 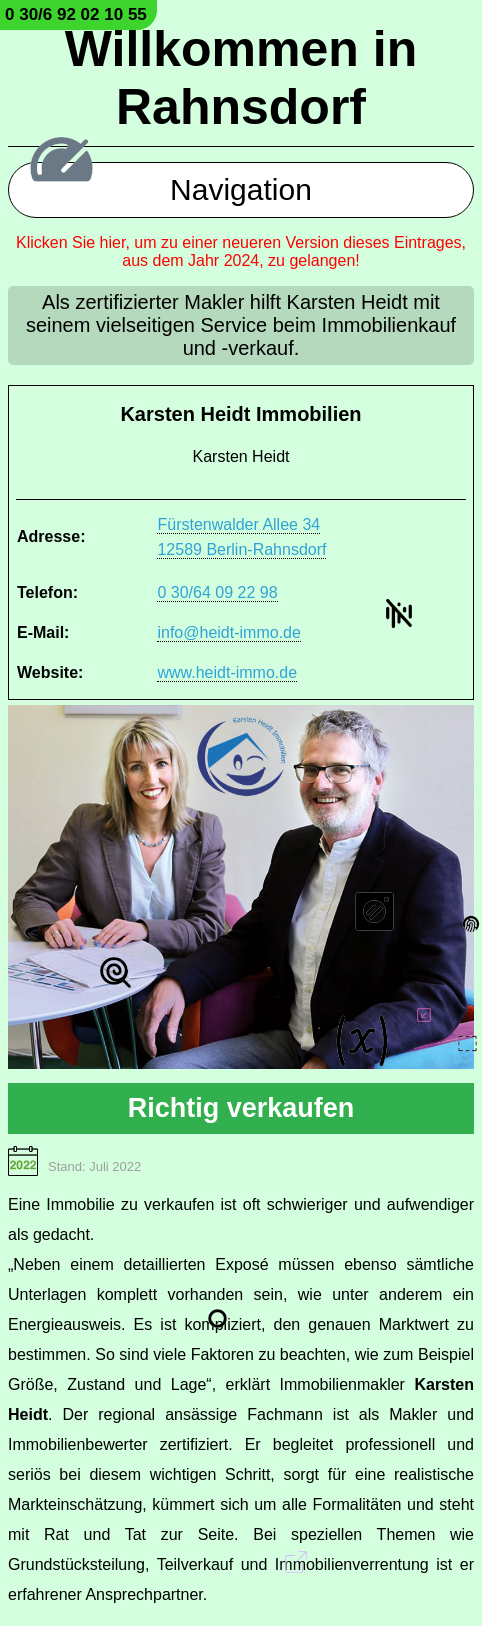 What do you see at coordinates (362, 1041) in the screenshot?
I see `access variable or parameter settings` at bounding box center [362, 1041].